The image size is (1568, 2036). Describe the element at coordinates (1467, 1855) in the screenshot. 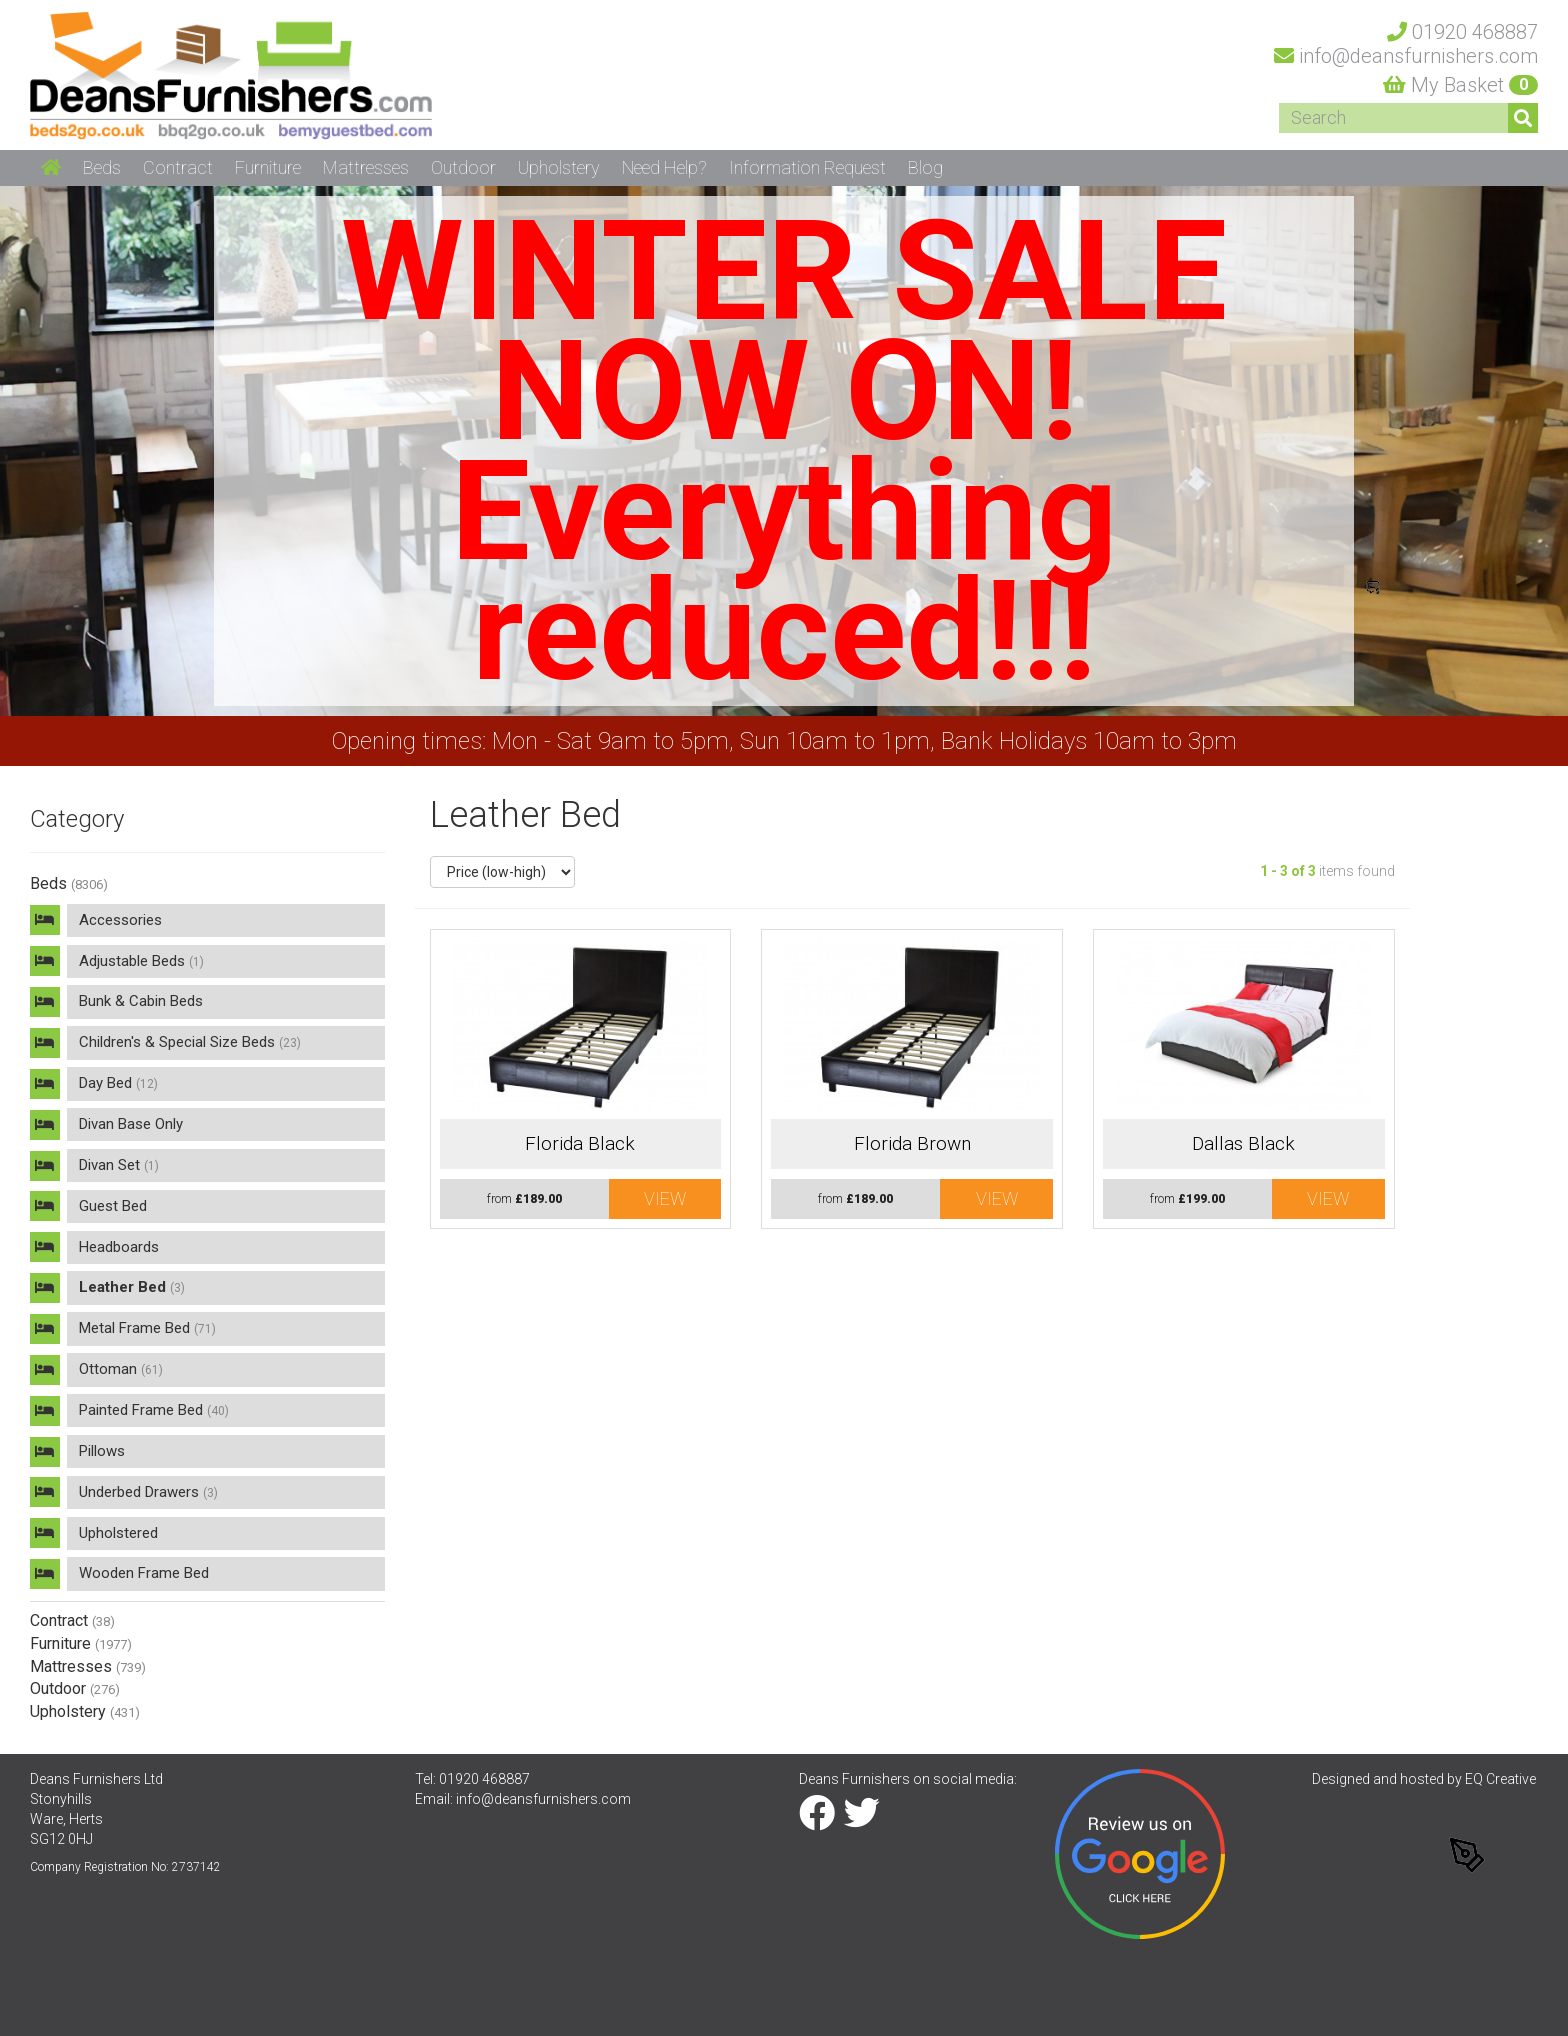

I see `access vector drawing or pen tool` at that location.